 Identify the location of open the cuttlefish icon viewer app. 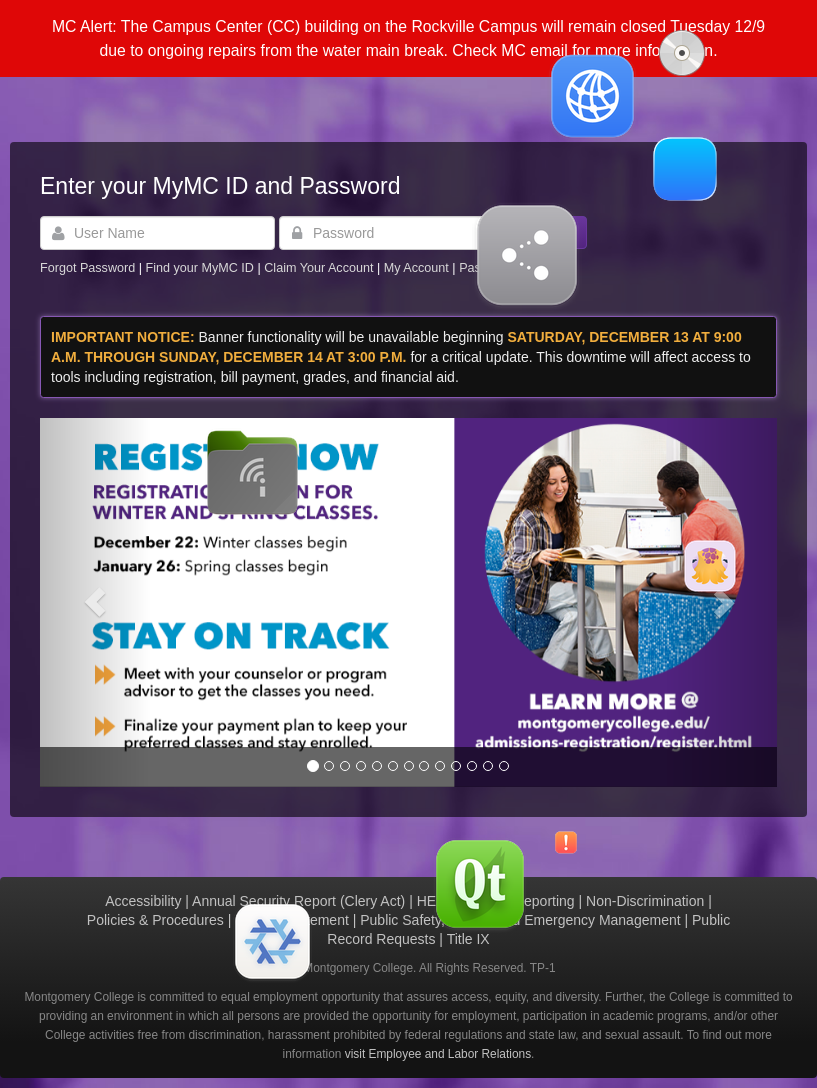
(710, 566).